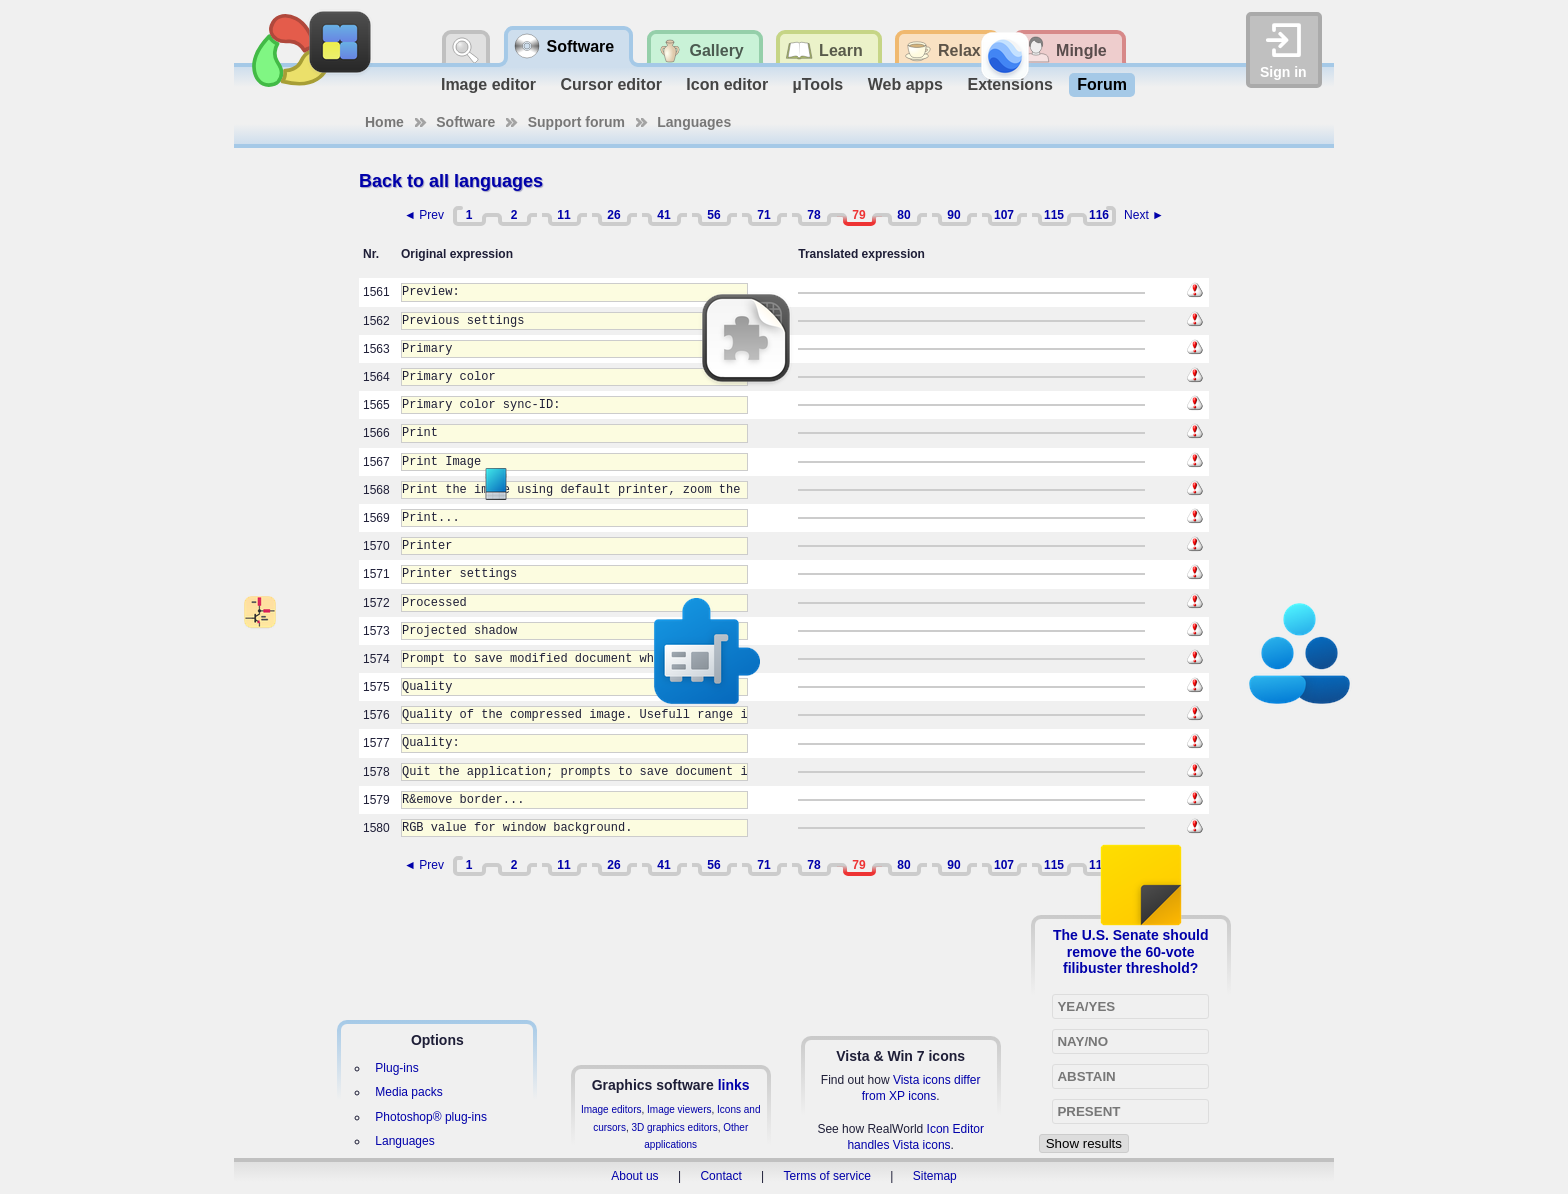  I want to click on launch swell foop puzzle game, so click(340, 42).